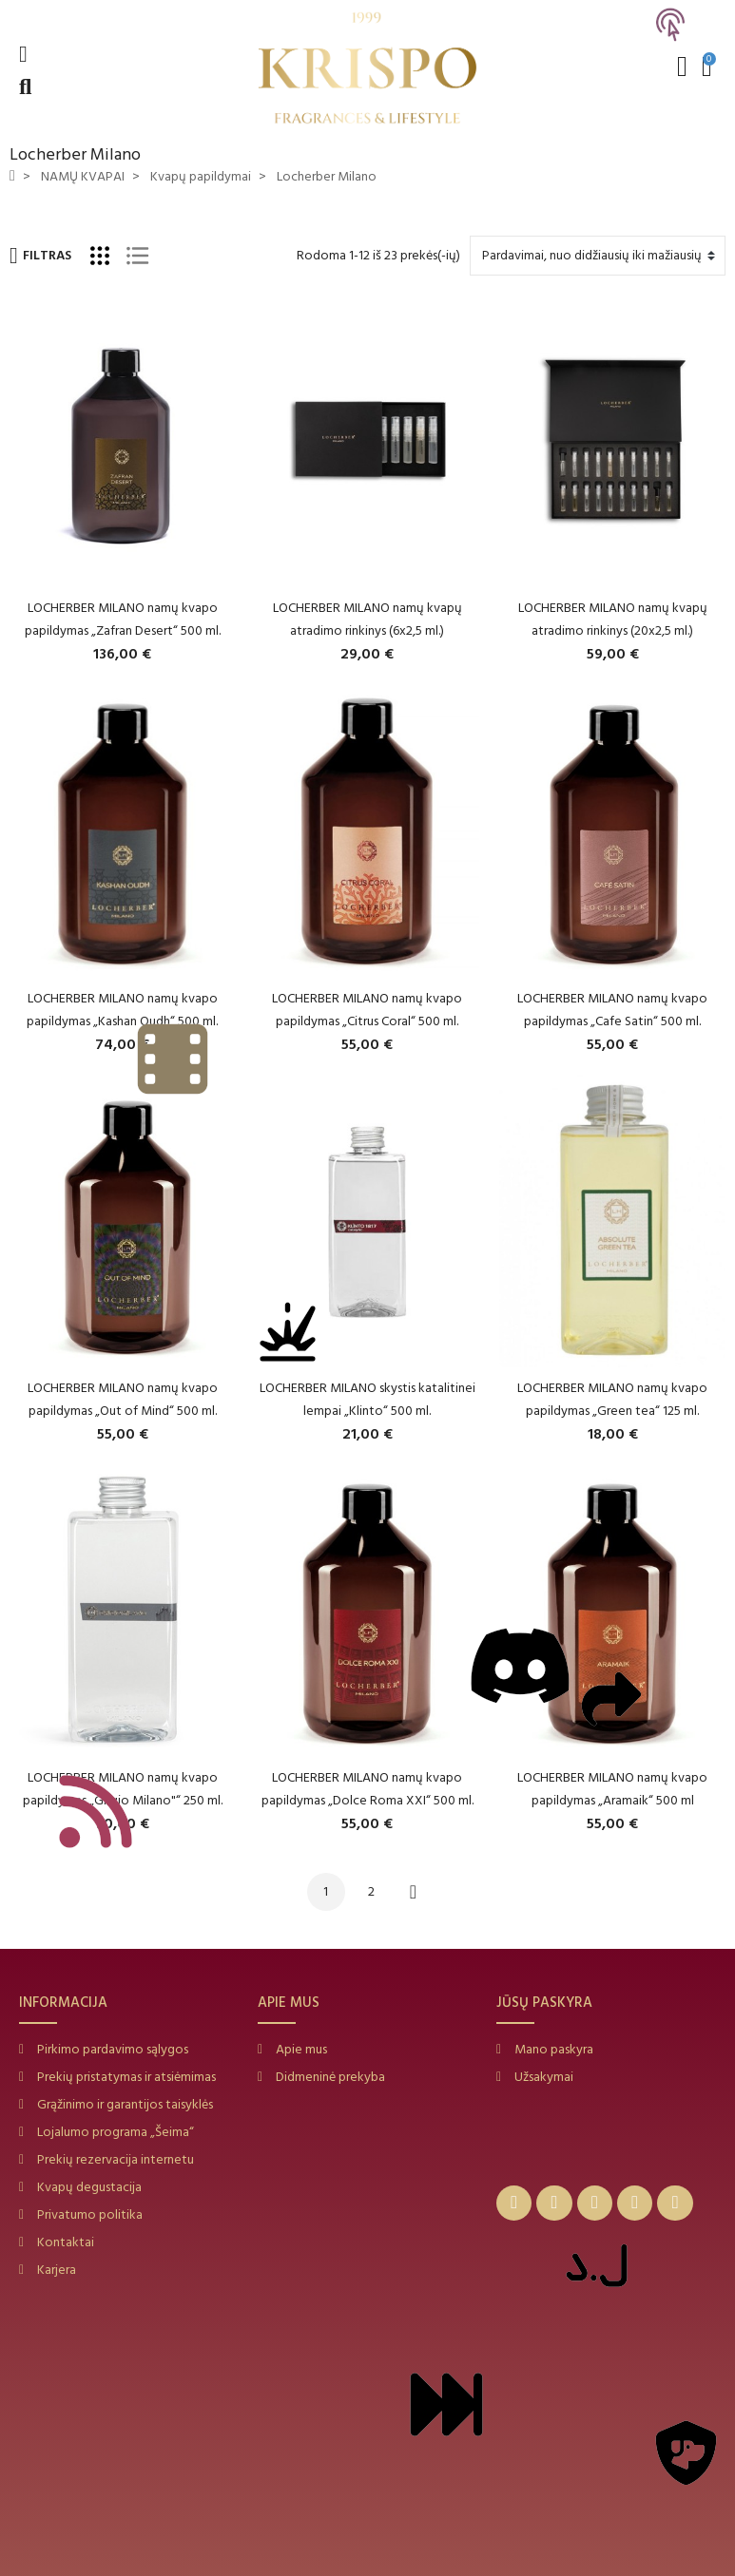 Image resolution: width=735 pixels, height=2576 pixels. Describe the element at coordinates (520, 1666) in the screenshot. I see `open Discord app` at that location.